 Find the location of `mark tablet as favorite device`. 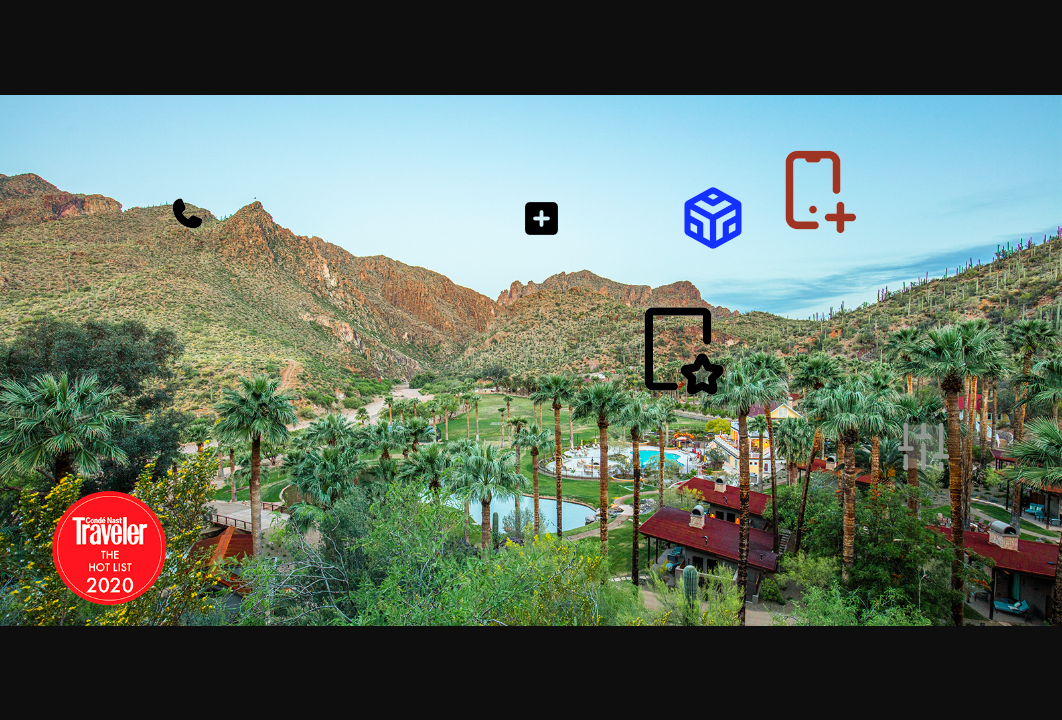

mark tablet as favorite device is located at coordinates (678, 349).